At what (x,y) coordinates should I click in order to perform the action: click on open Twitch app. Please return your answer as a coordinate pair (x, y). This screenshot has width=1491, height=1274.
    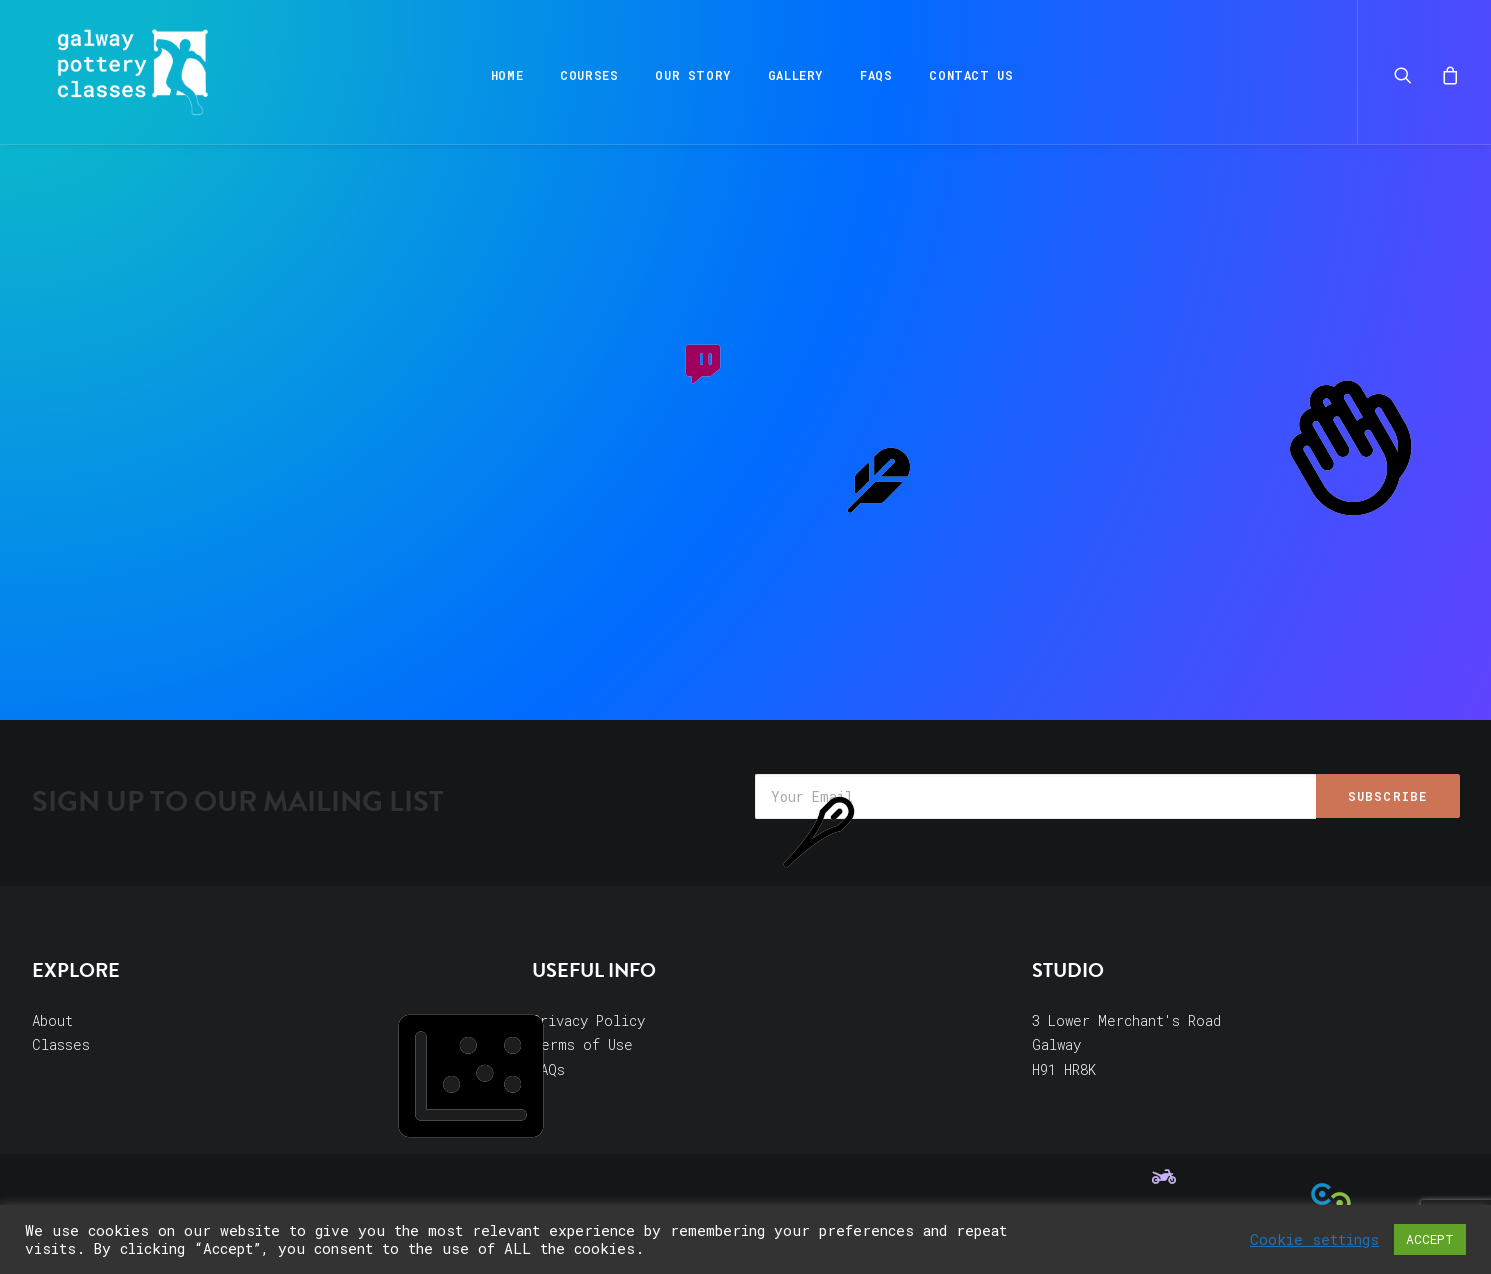
    Looking at the image, I should click on (703, 362).